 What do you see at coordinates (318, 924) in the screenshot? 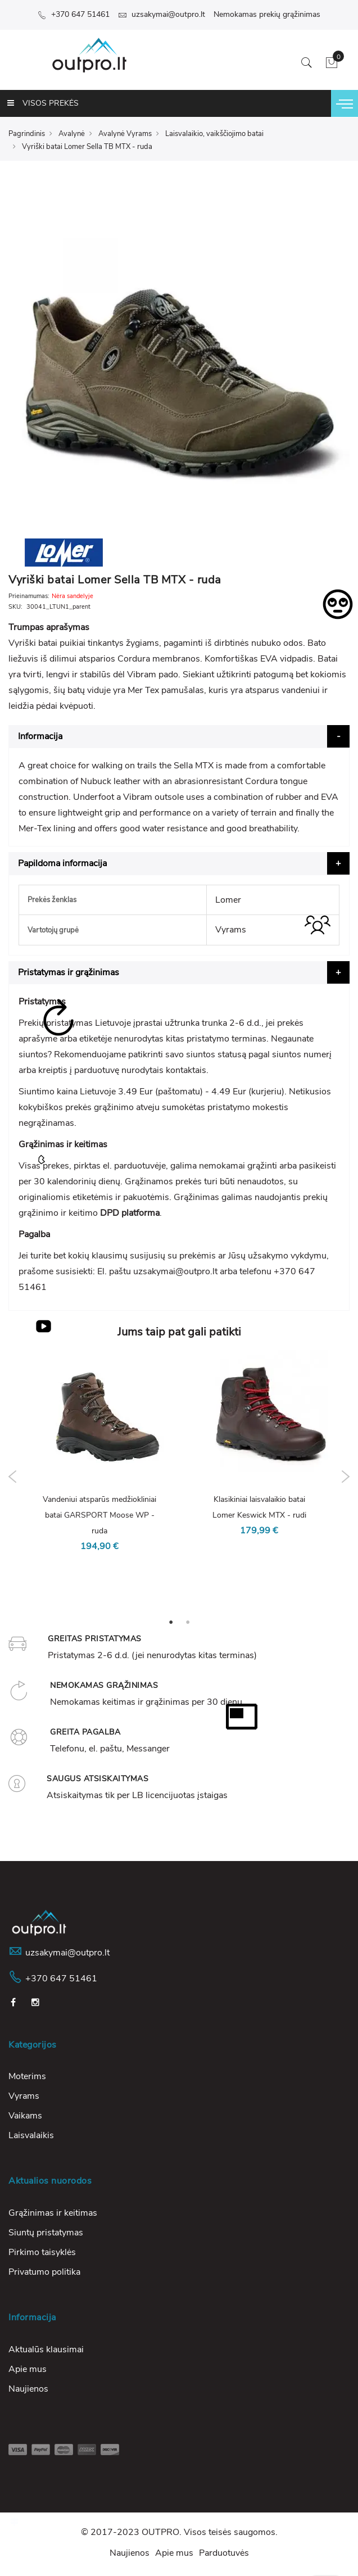
I see `view group or team members` at bounding box center [318, 924].